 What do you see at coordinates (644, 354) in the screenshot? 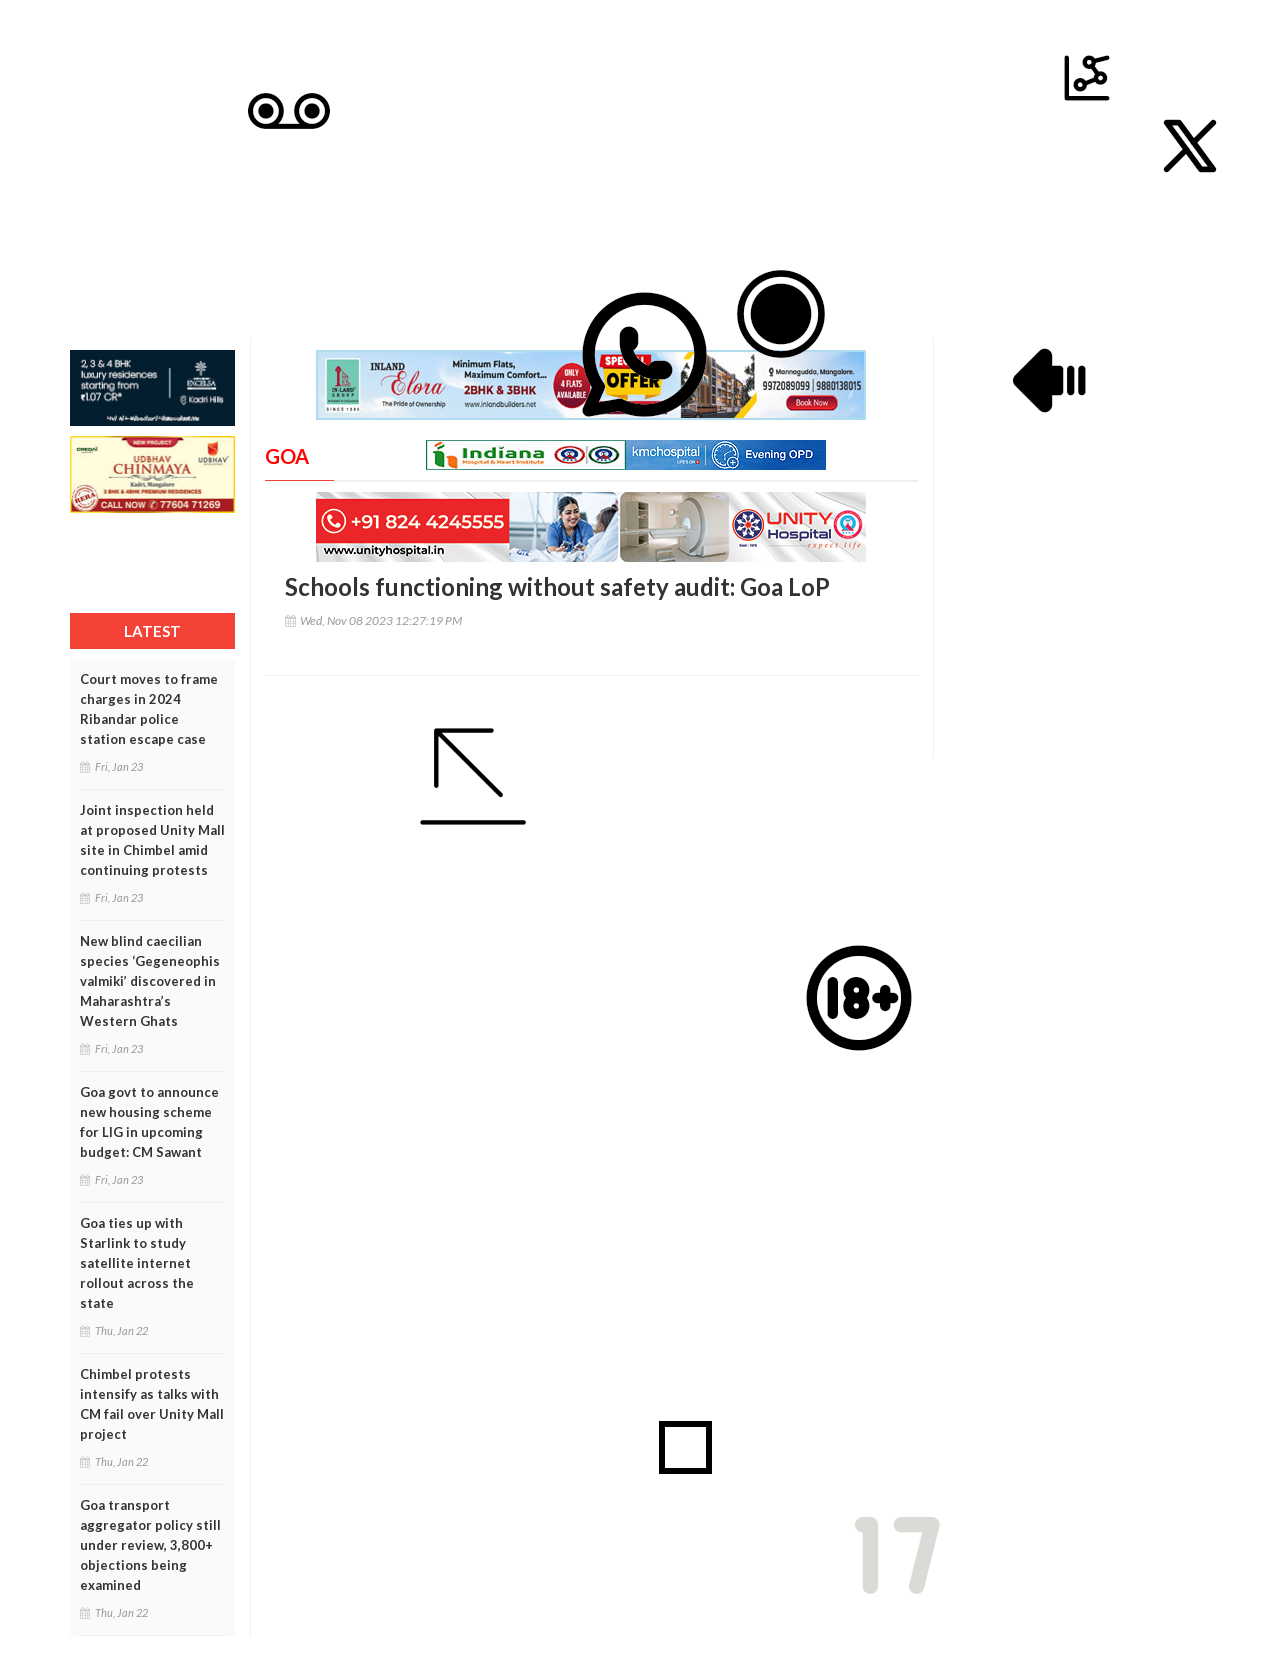
I see `open WhatsApp messaging app` at bounding box center [644, 354].